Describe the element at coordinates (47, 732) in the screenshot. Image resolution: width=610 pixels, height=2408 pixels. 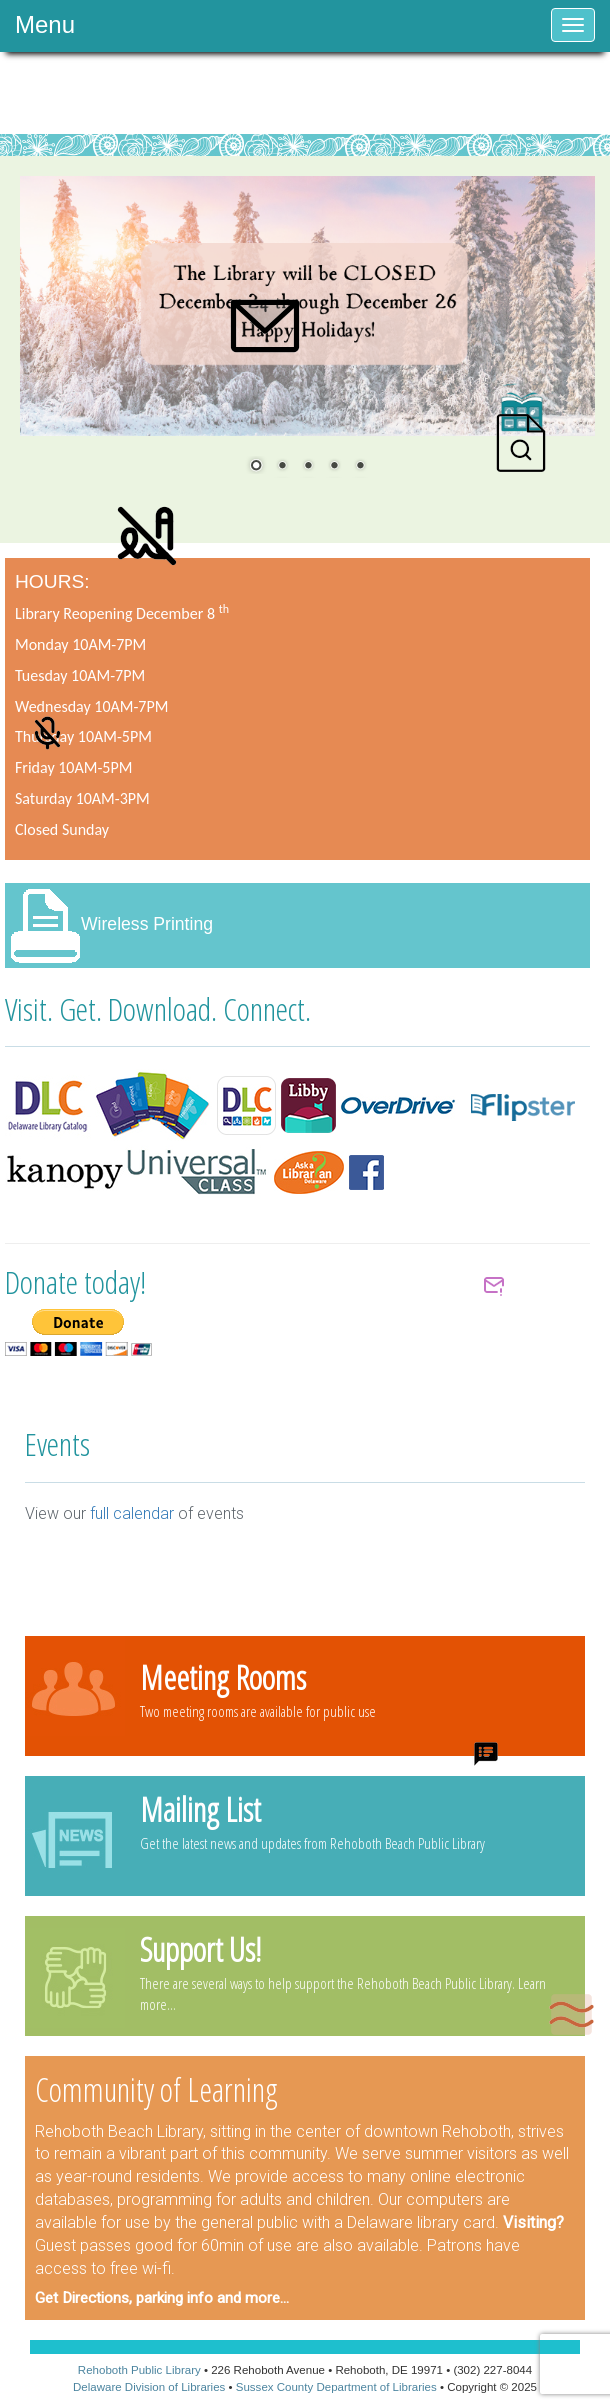
I see `mute your microphone` at that location.